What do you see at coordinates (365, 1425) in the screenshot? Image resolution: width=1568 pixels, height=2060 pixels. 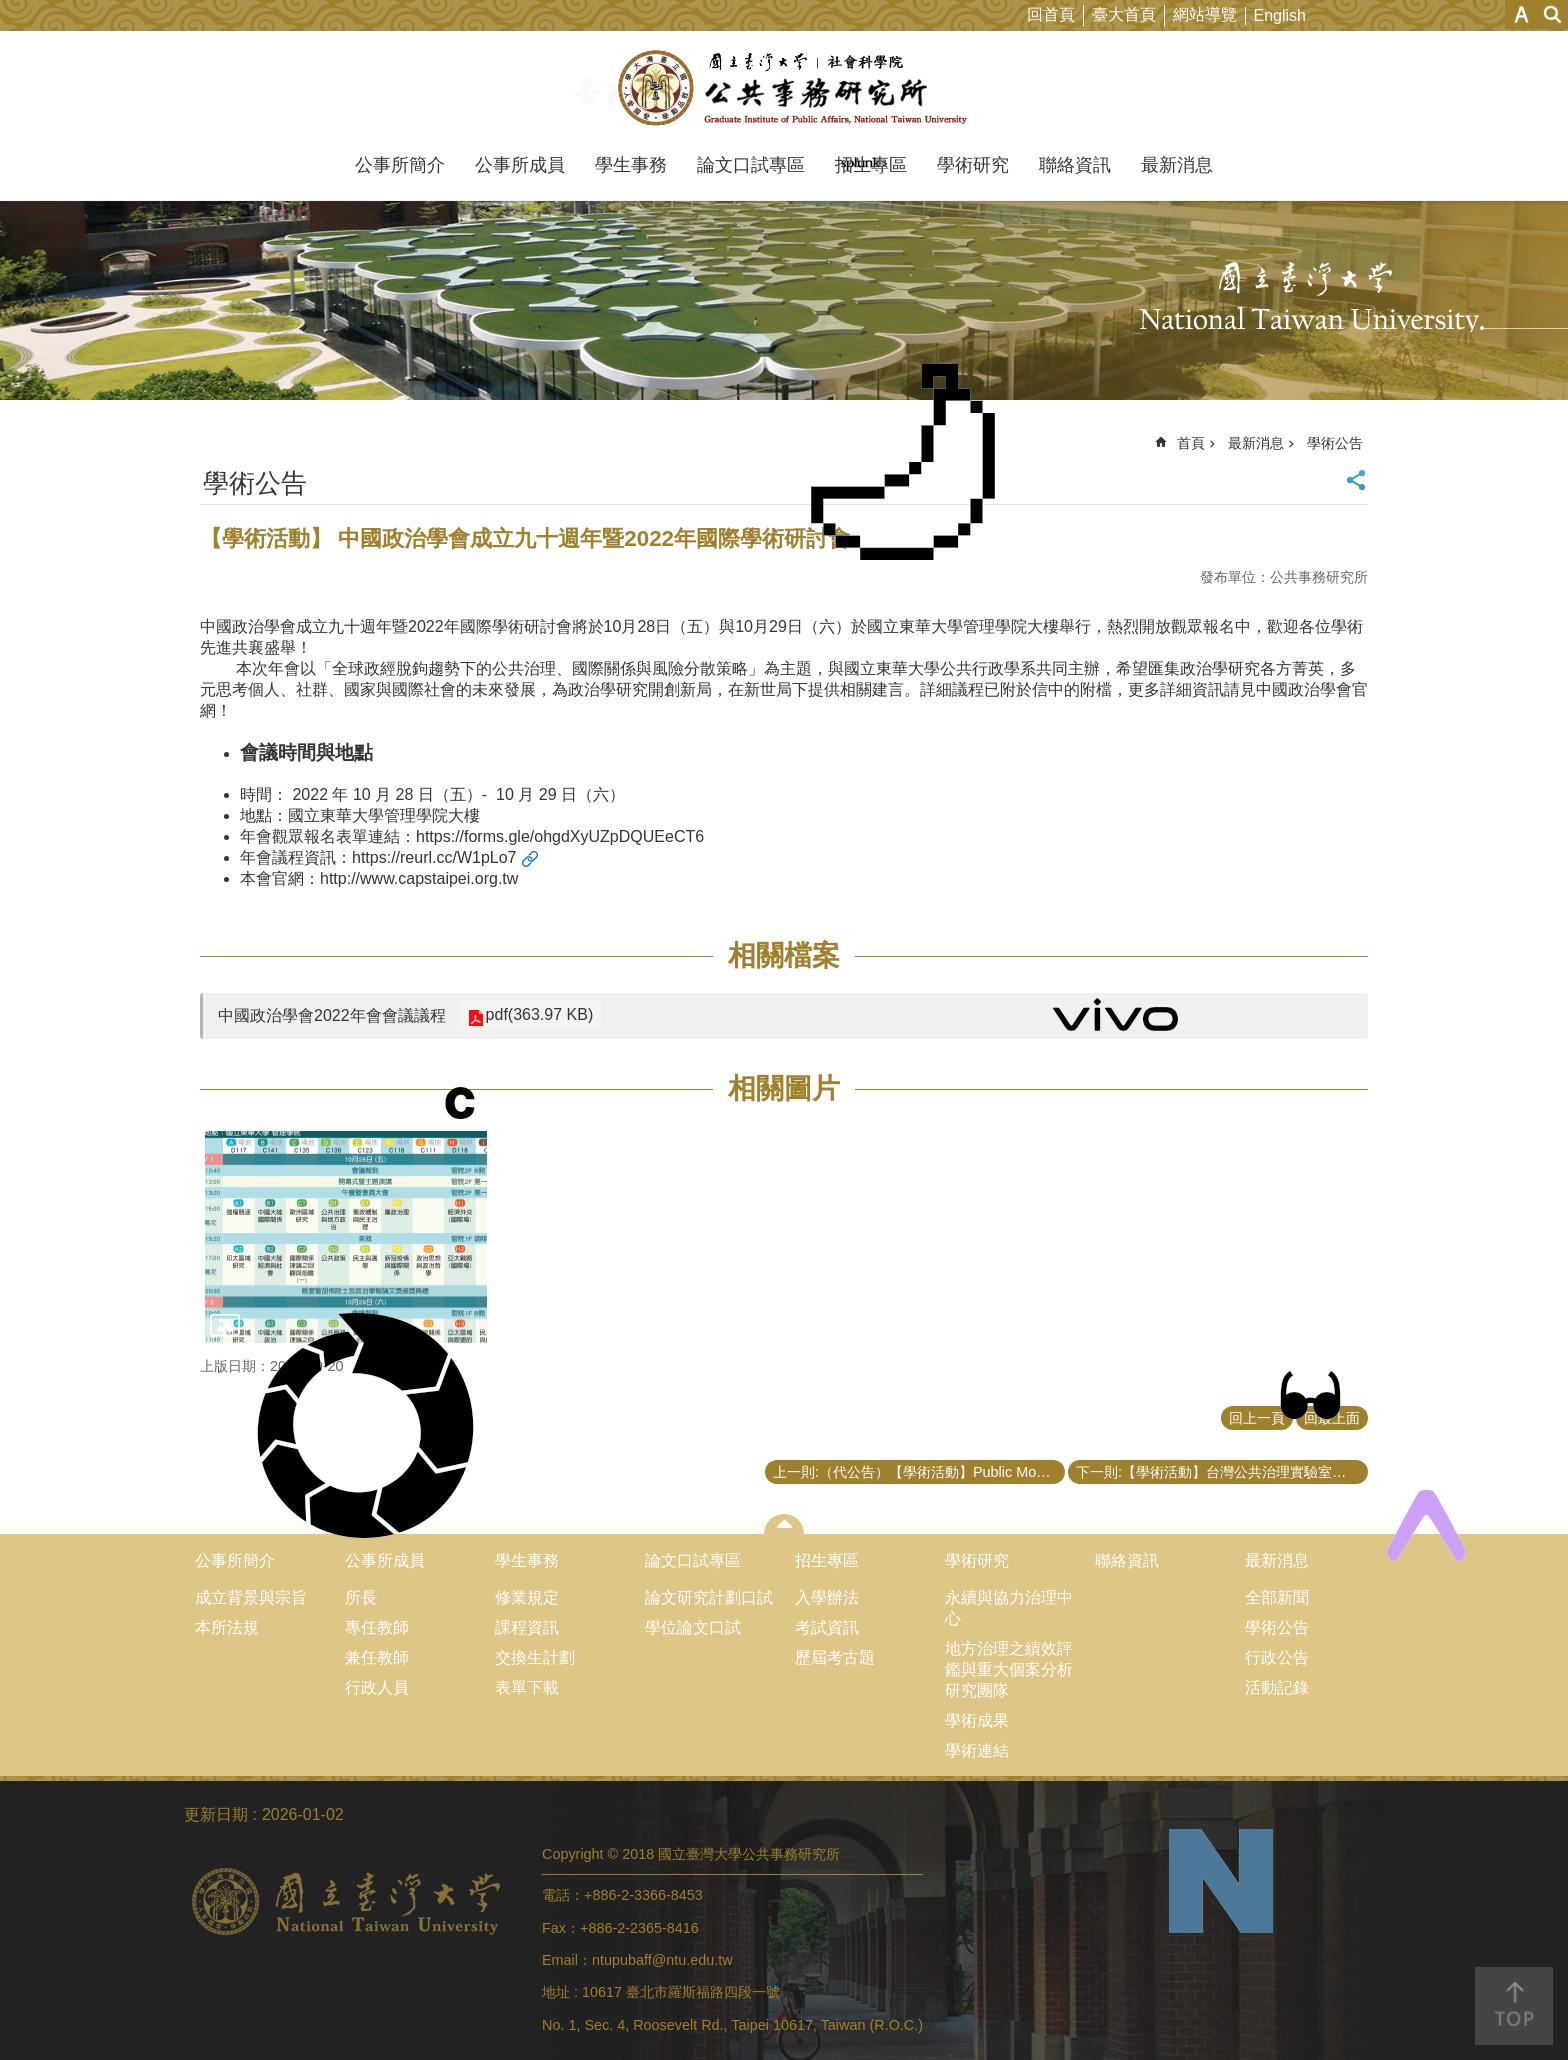 I see `EventStore database logo` at bounding box center [365, 1425].